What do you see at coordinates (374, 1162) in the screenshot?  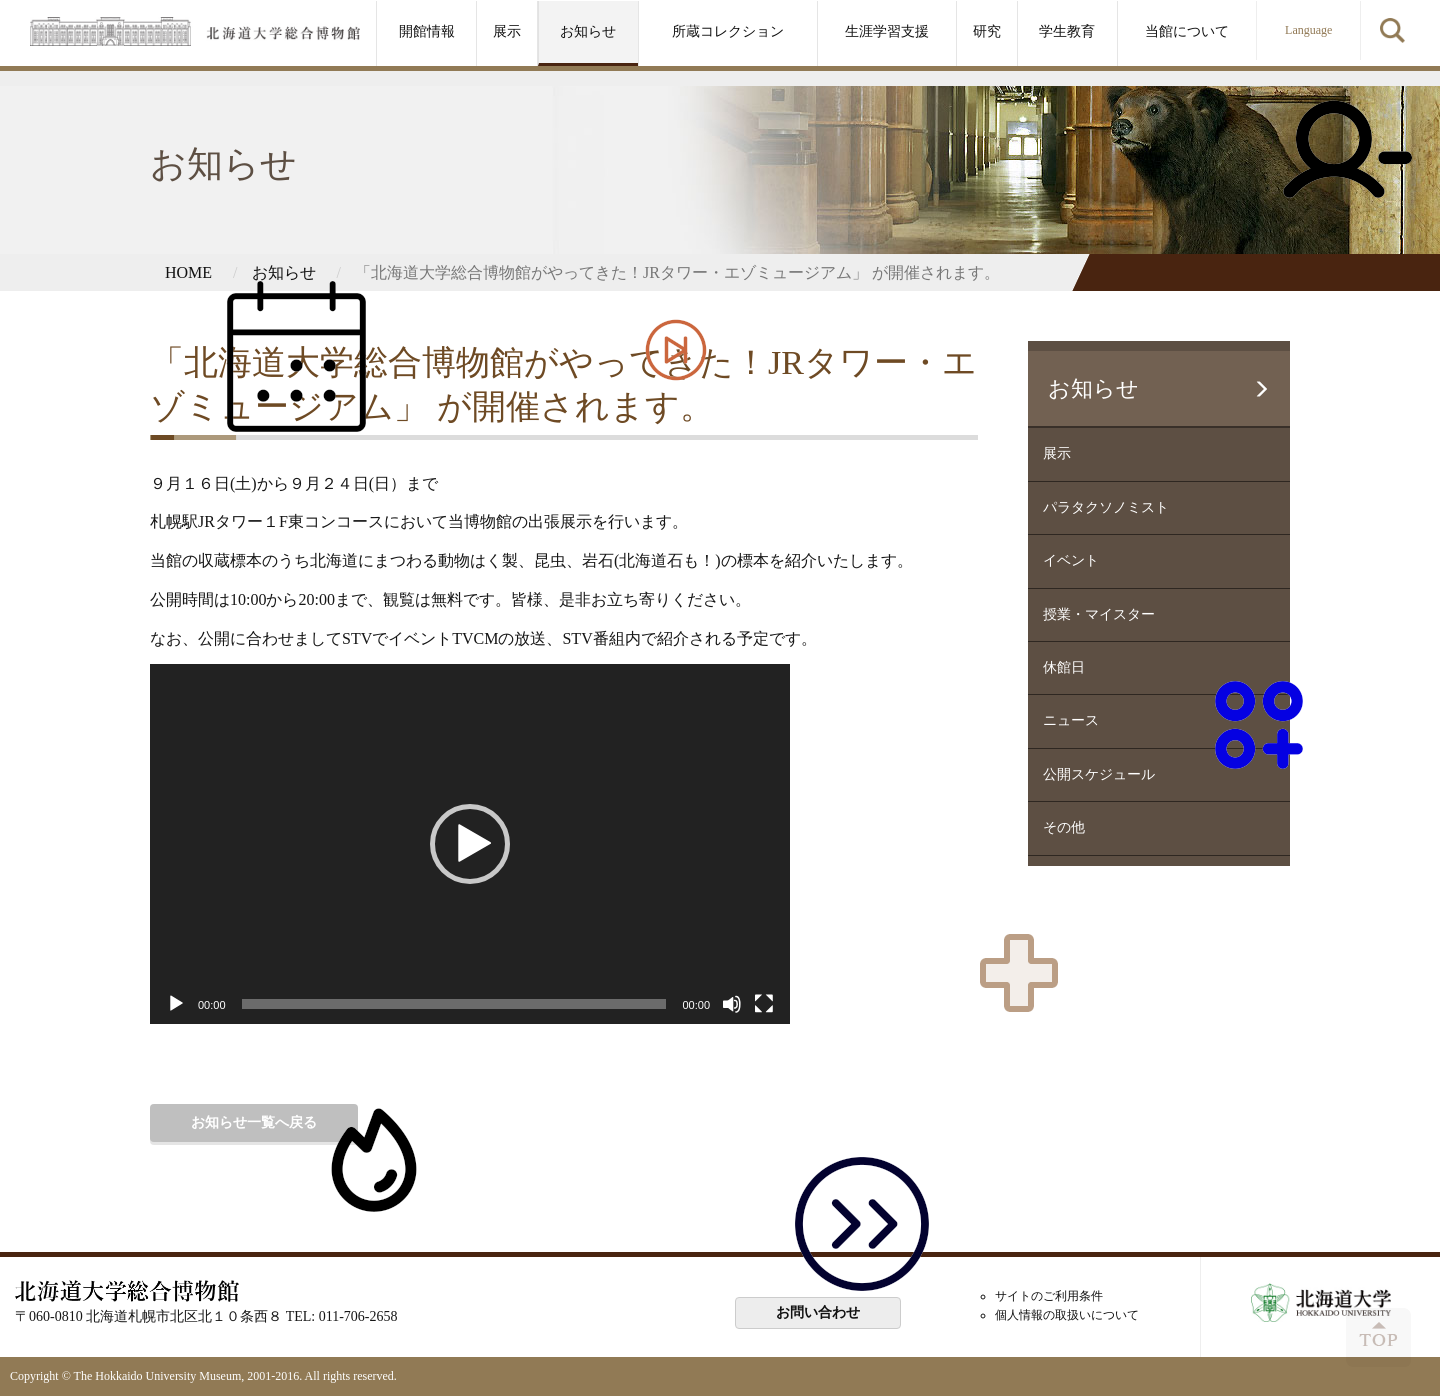 I see `indicates trending or popular content` at bounding box center [374, 1162].